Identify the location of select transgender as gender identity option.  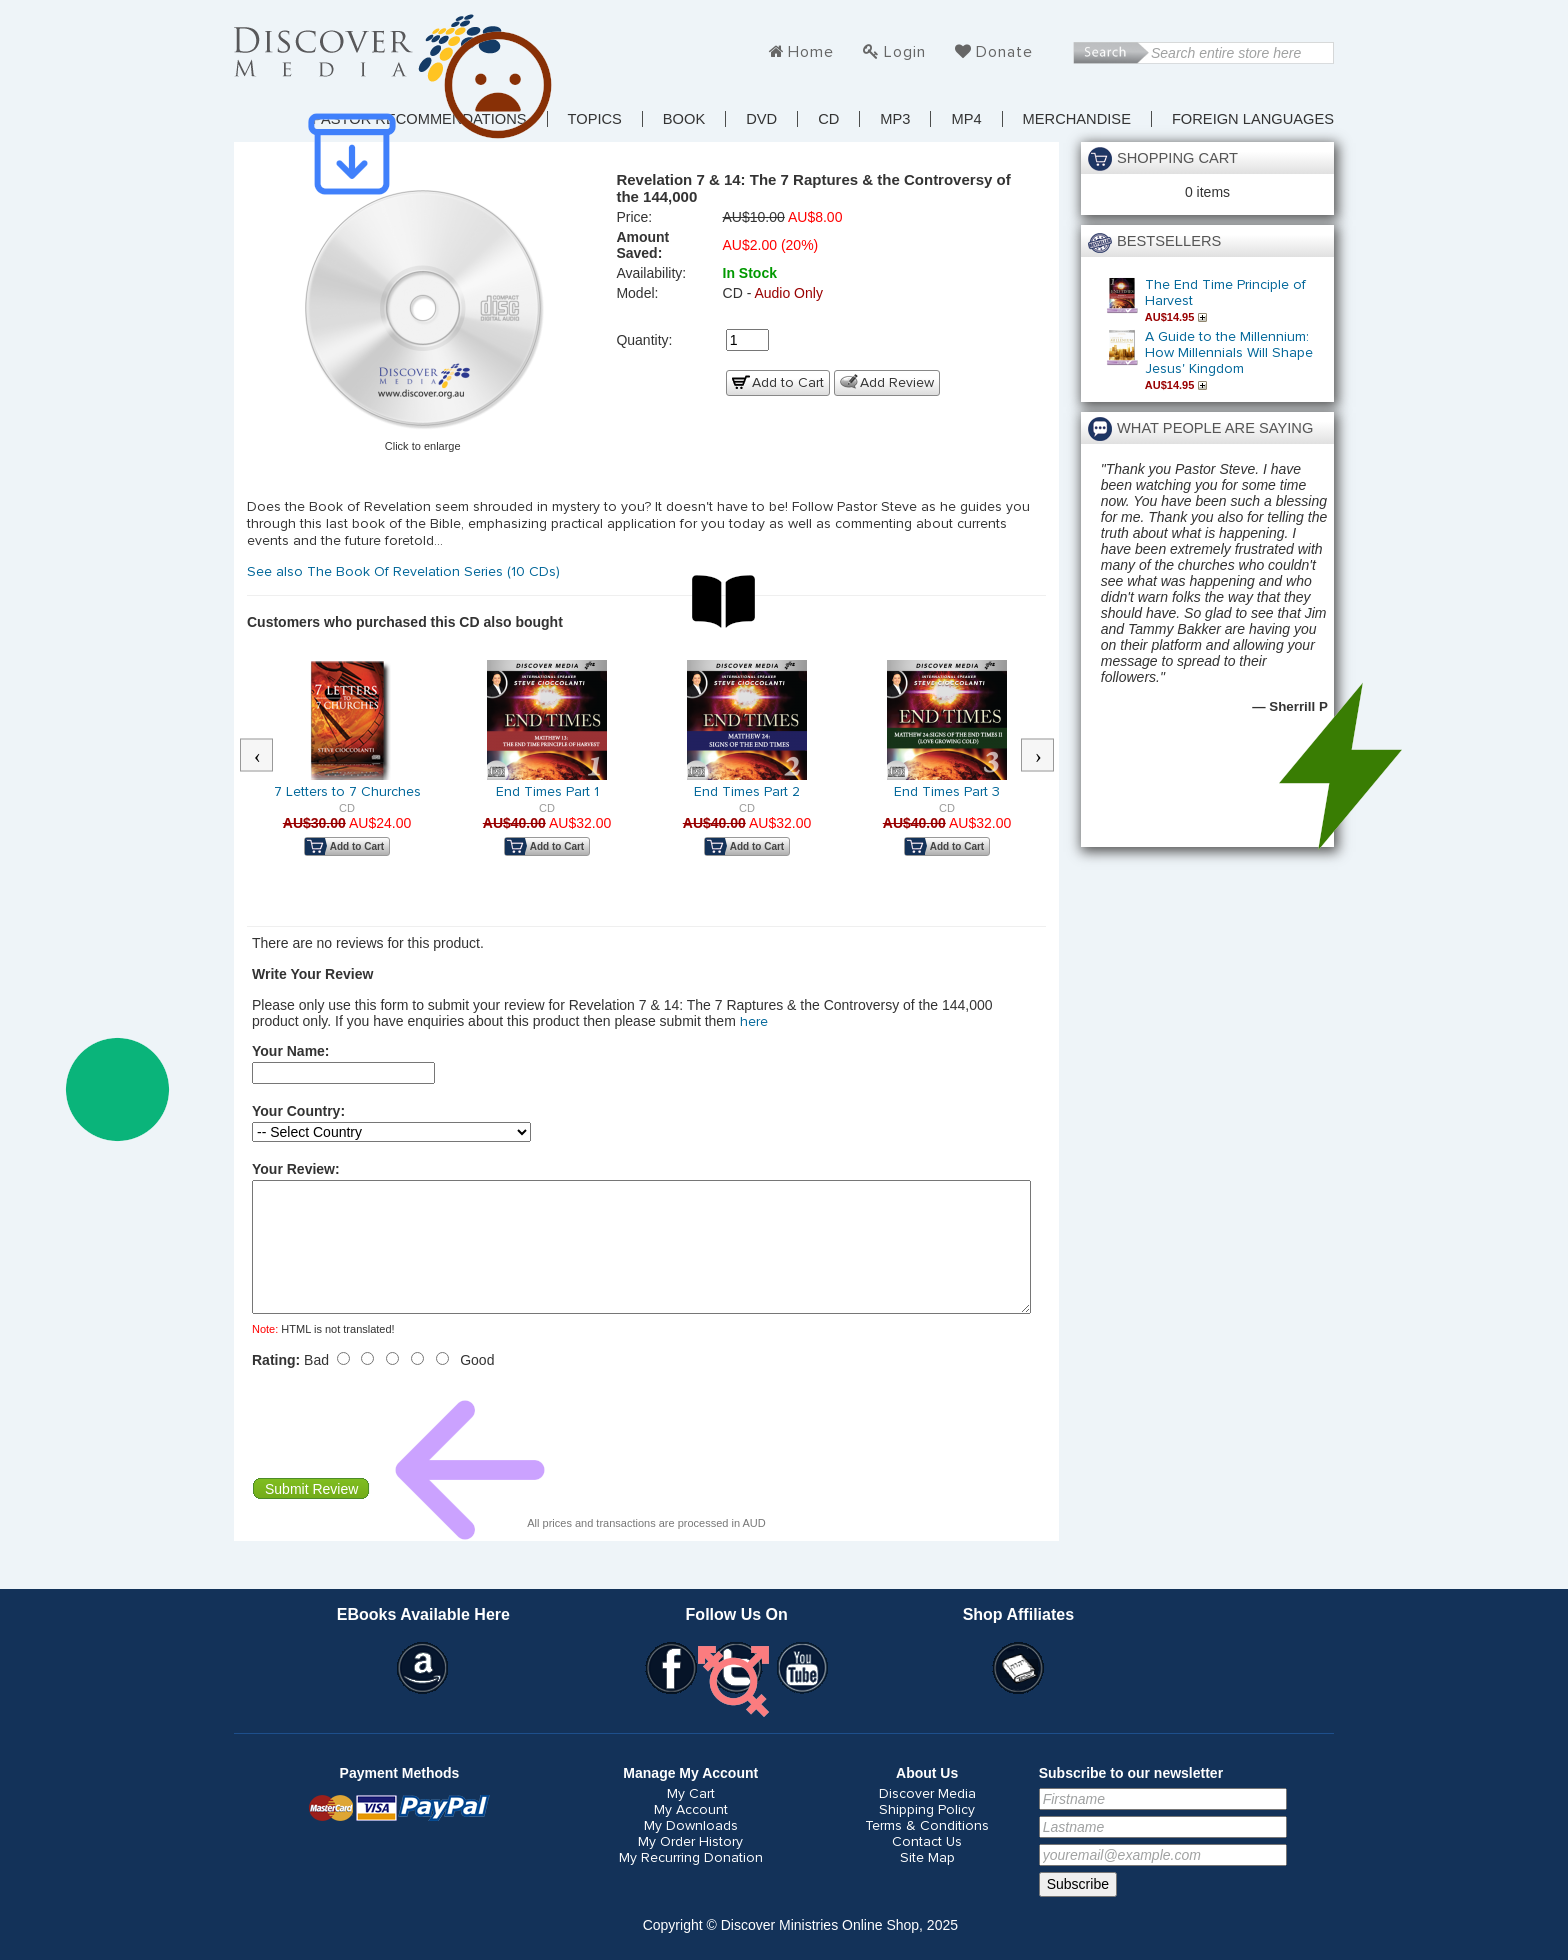
(733, 1681).